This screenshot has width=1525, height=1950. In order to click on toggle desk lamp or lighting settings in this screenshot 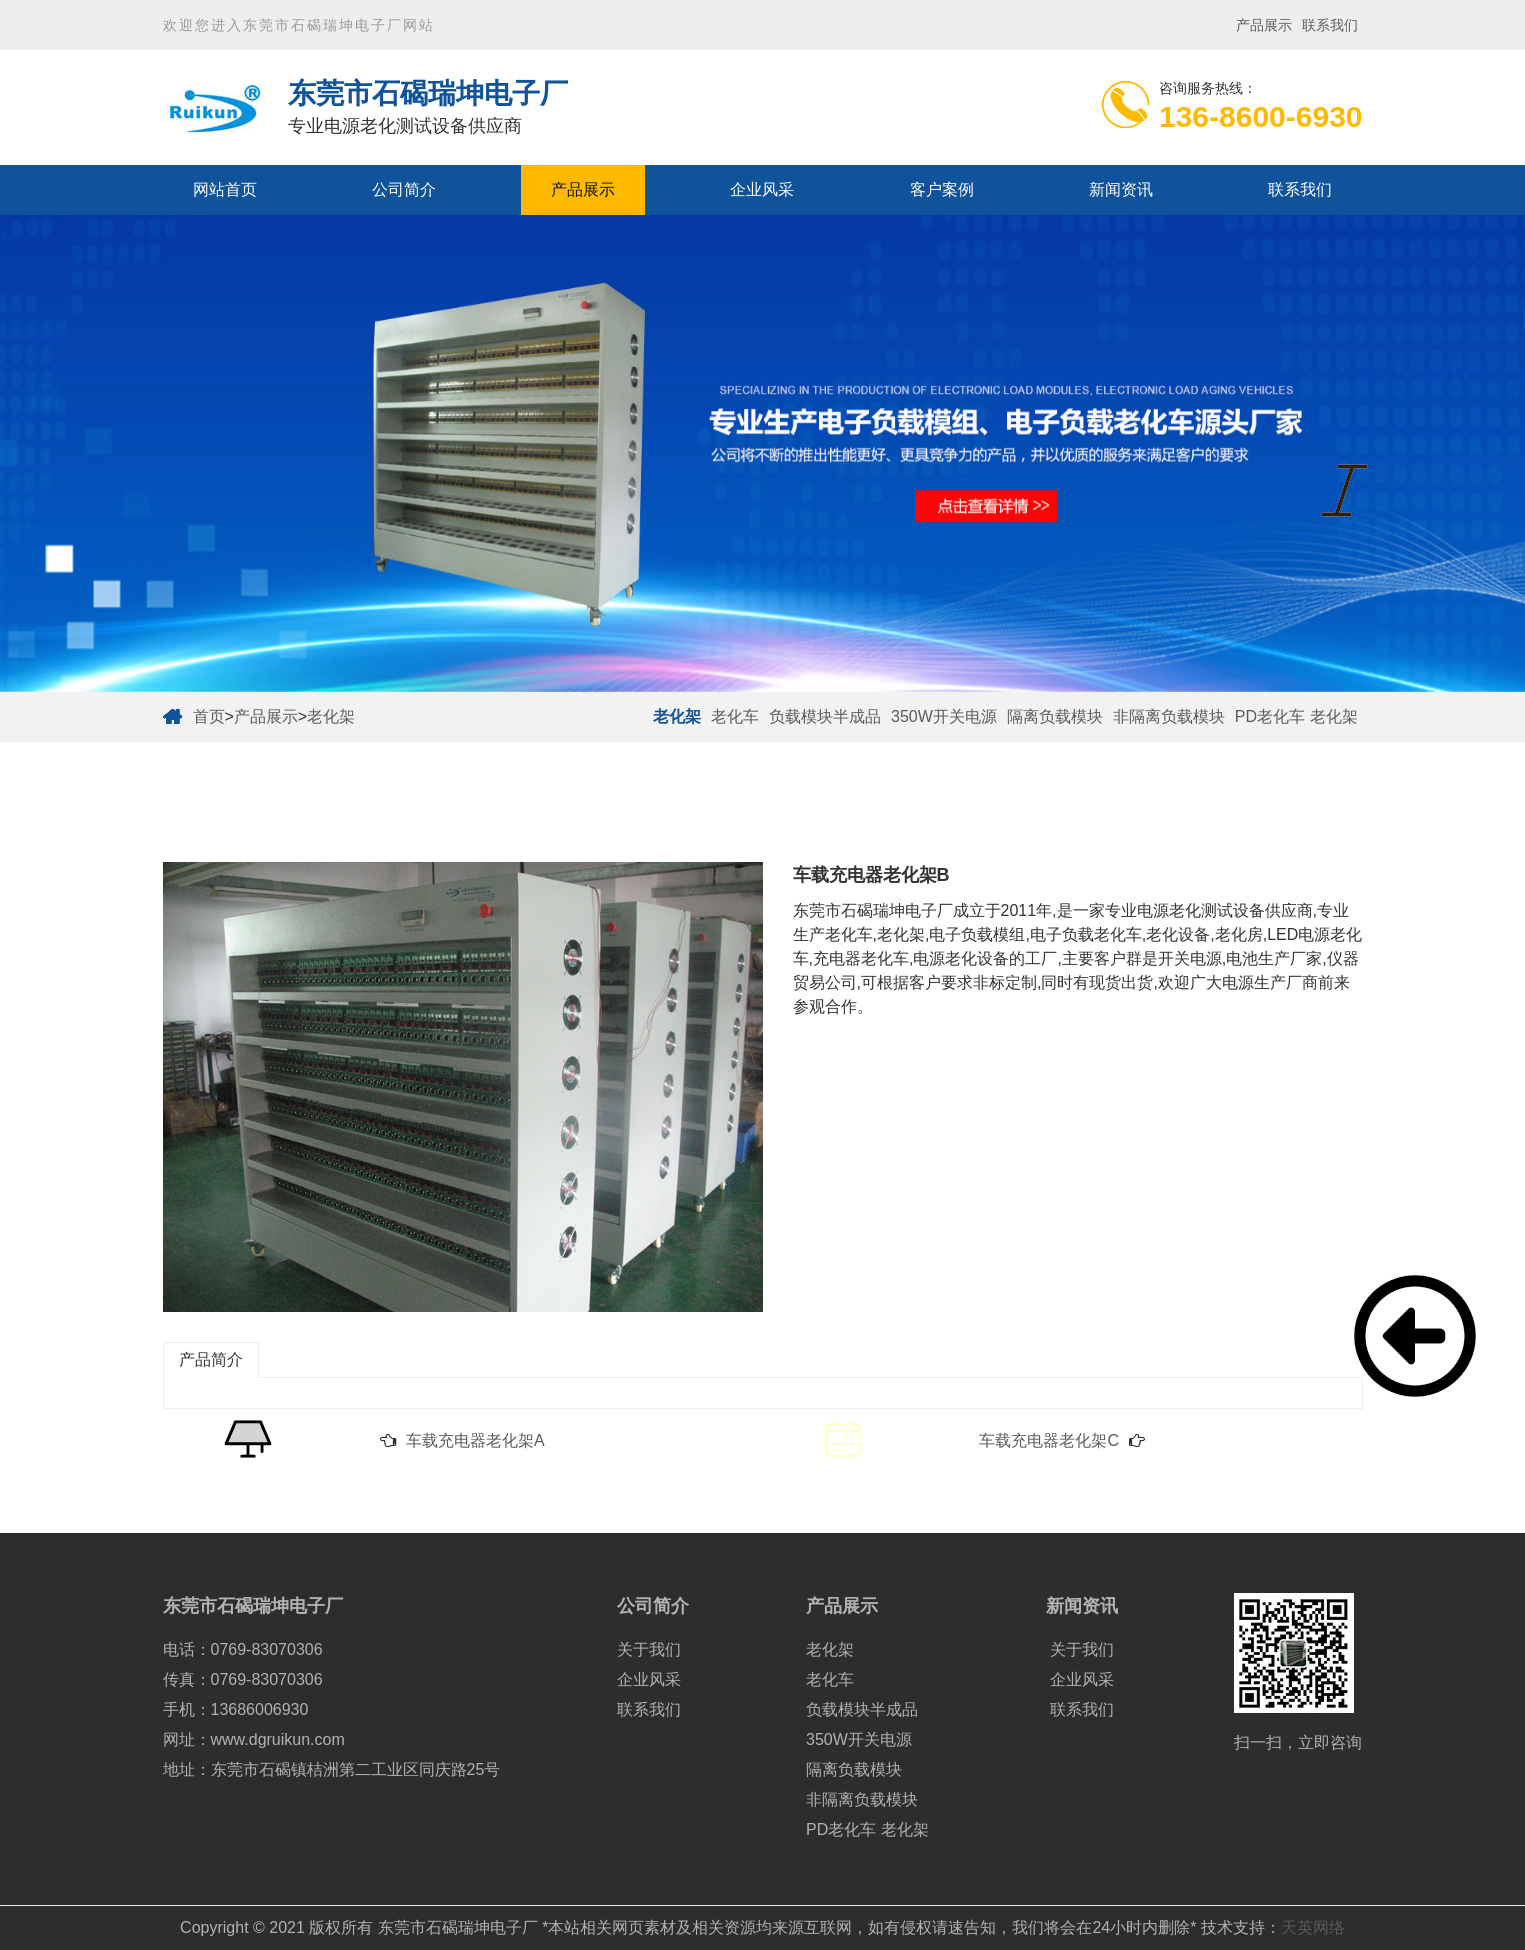, I will do `click(248, 1439)`.